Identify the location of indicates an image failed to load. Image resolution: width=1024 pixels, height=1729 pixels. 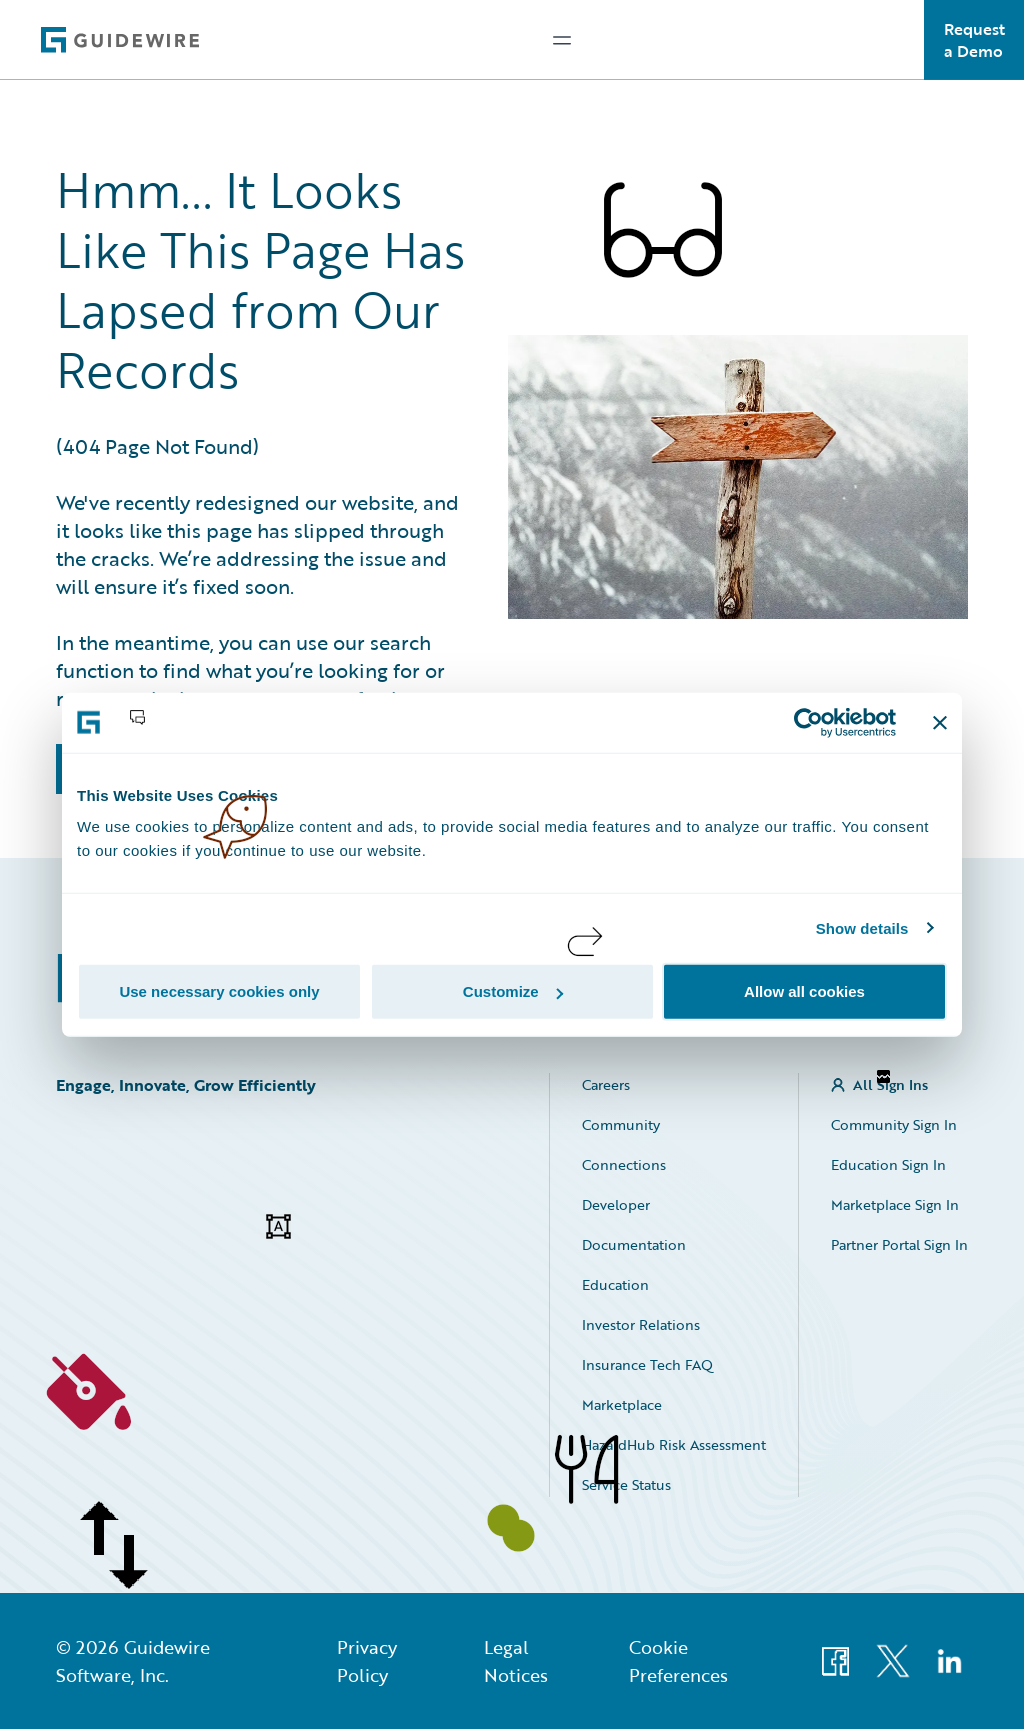
(883, 1076).